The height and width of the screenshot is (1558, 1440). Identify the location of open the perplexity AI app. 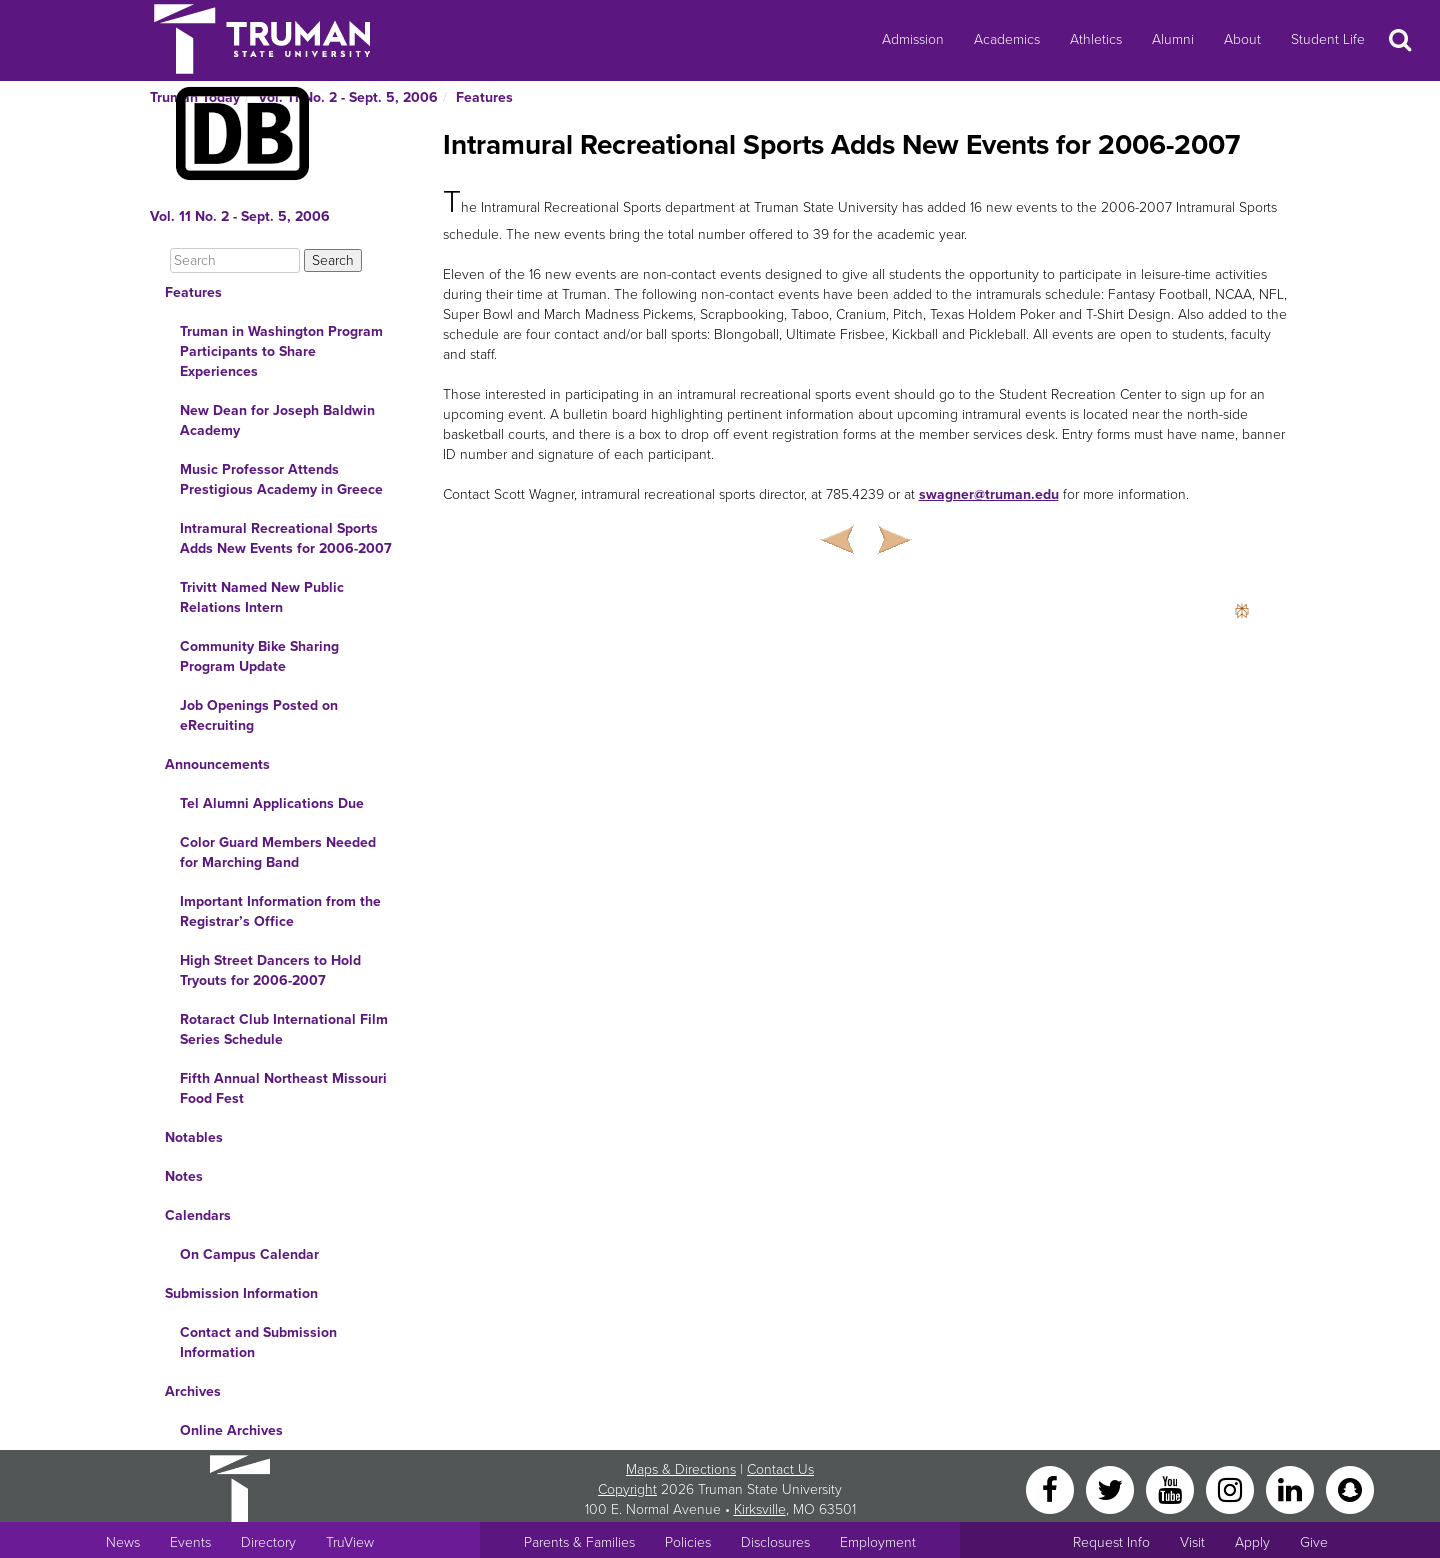
(1242, 611).